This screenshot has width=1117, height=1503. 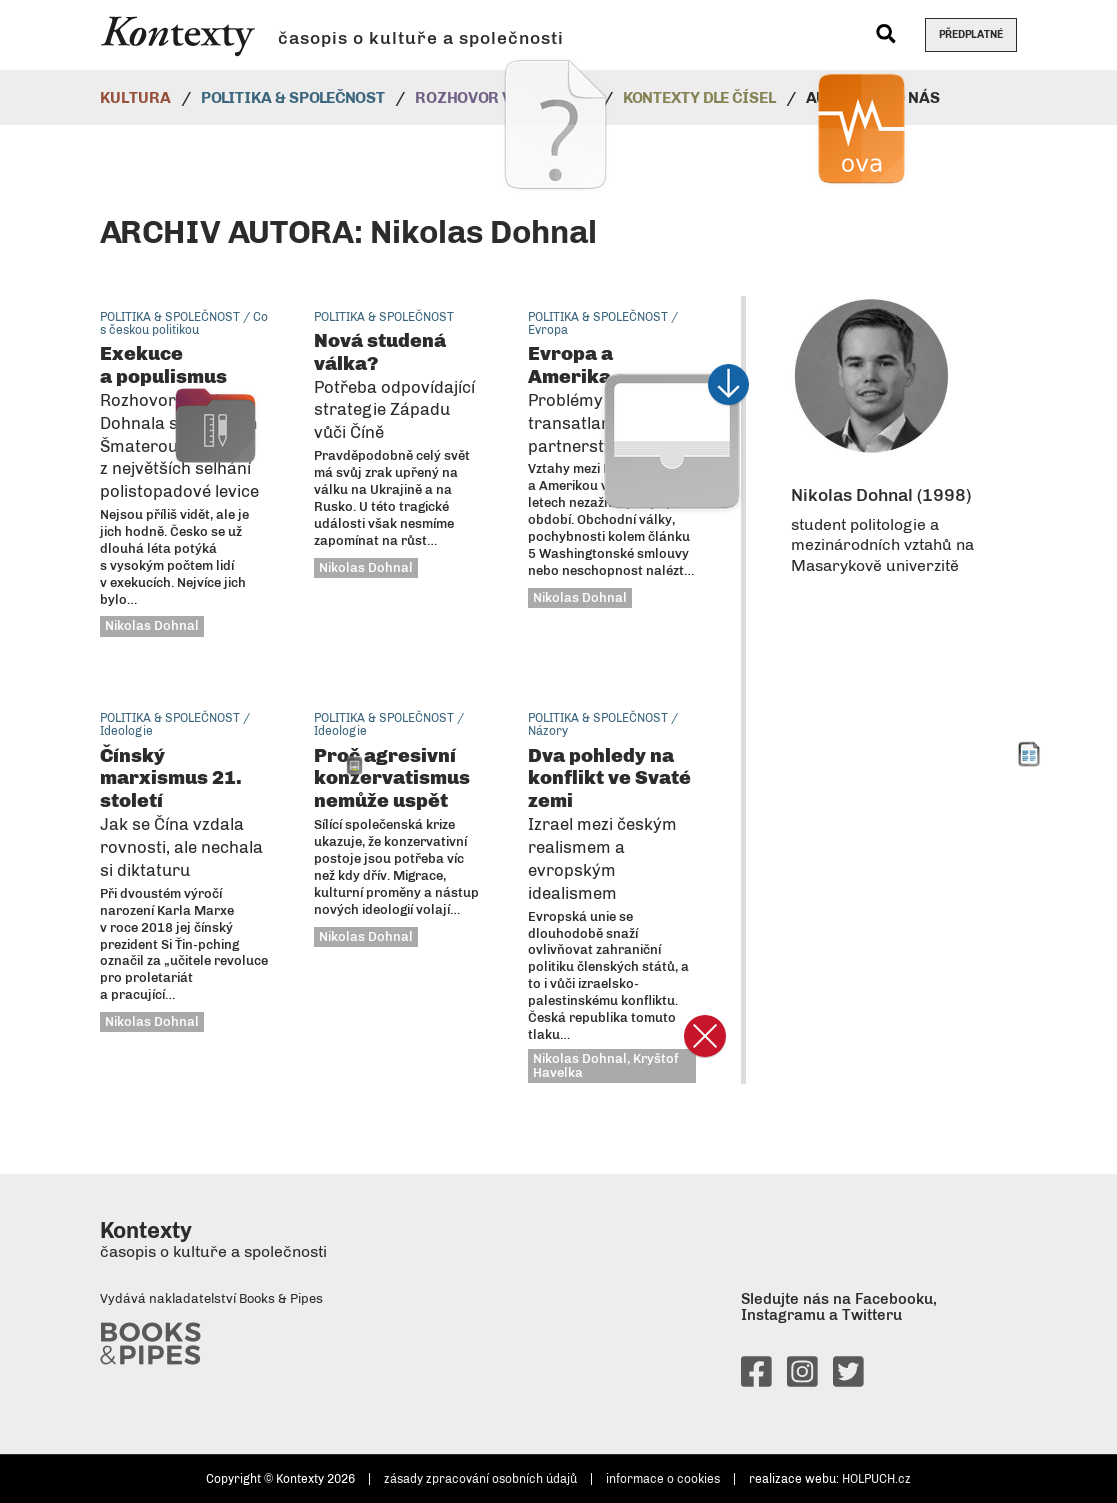 I want to click on indicates a sync error with a shared file or folder, so click(x=705, y=1036).